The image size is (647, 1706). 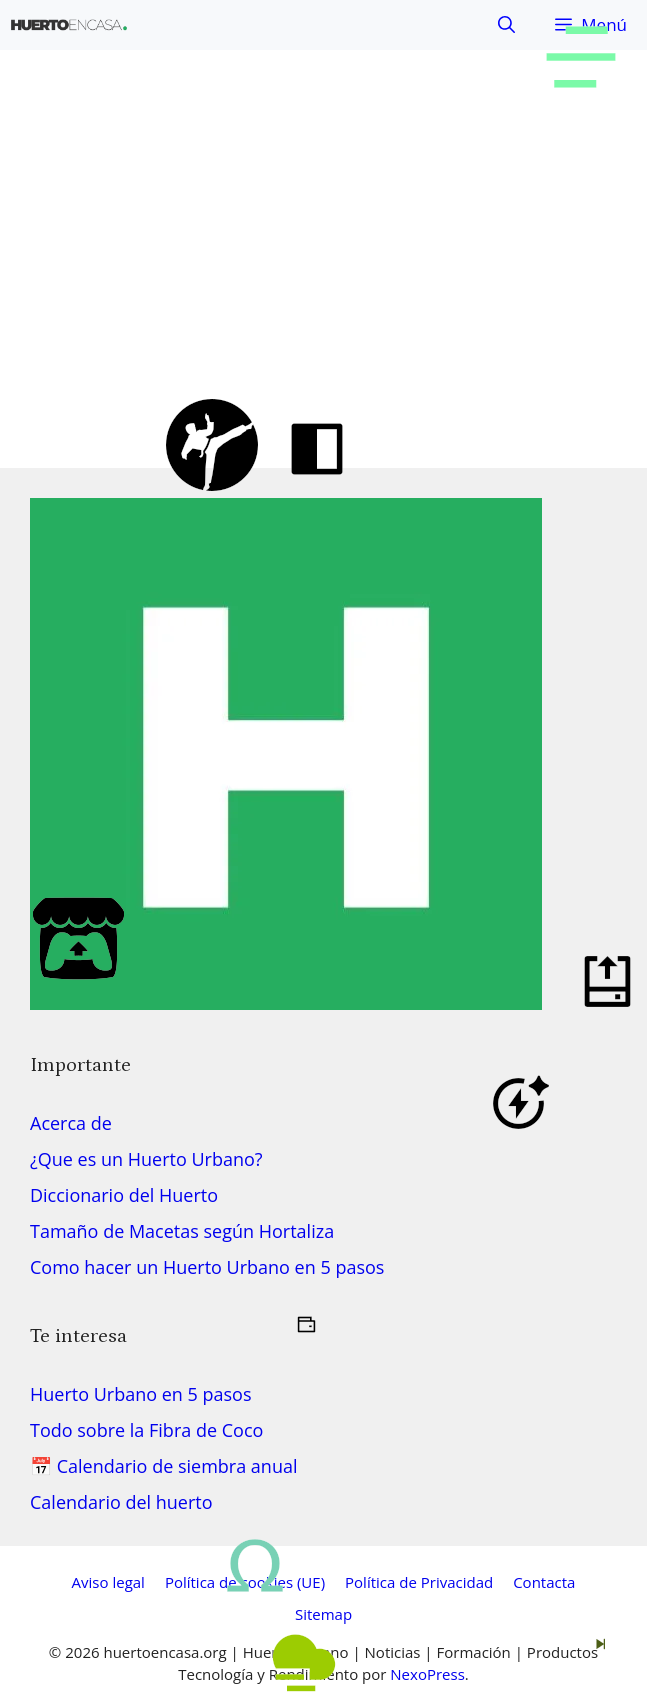 What do you see at coordinates (518, 1103) in the screenshot?
I see `access AI-enhanced DVD or media features` at bounding box center [518, 1103].